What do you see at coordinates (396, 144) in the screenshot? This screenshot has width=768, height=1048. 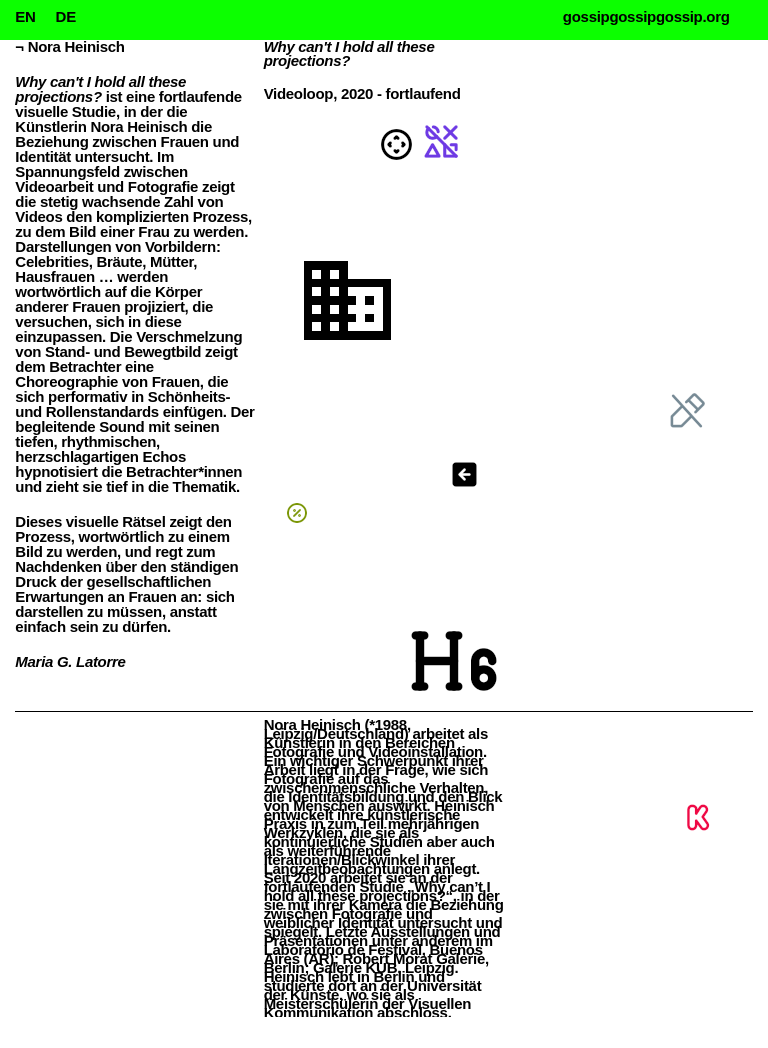 I see `navigate or pan in multiple directions` at bounding box center [396, 144].